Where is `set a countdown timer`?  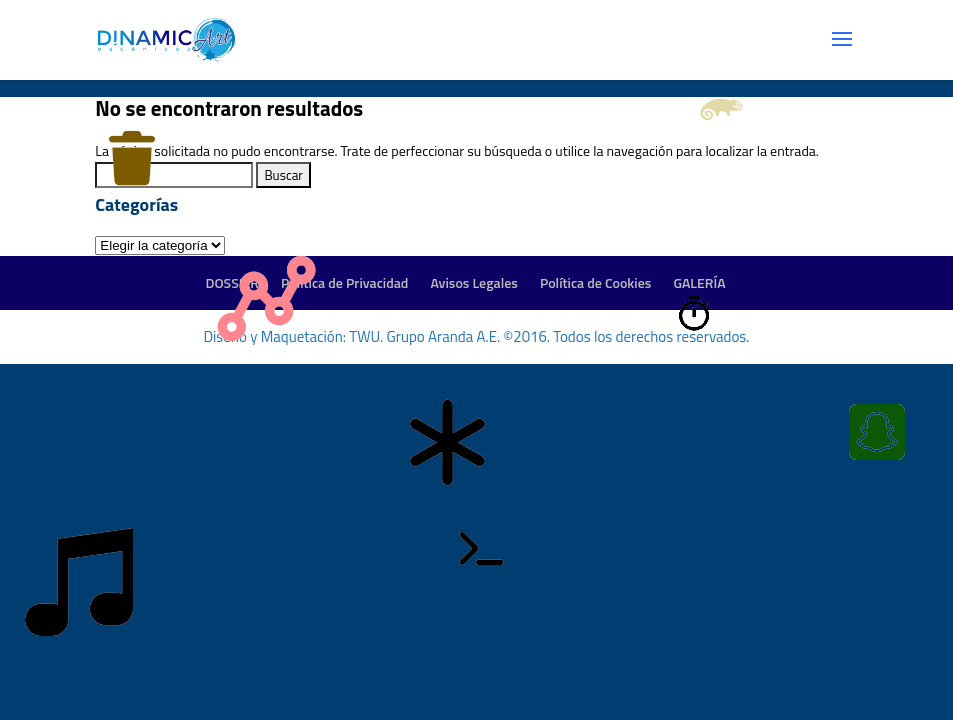
set a countdown timer is located at coordinates (694, 314).